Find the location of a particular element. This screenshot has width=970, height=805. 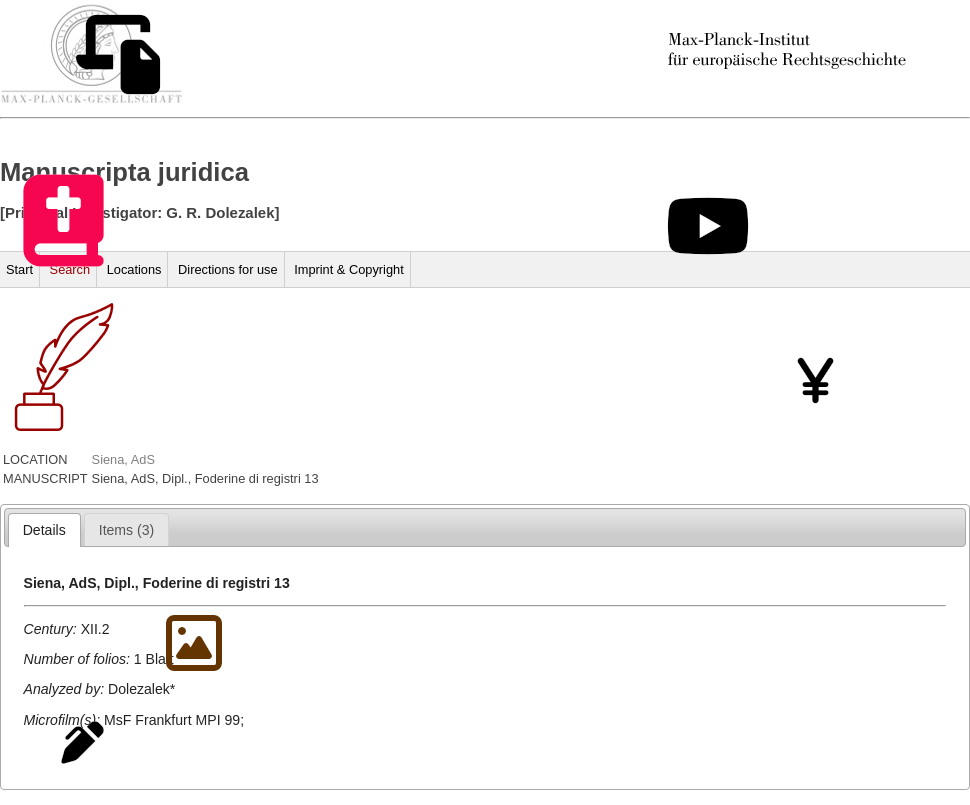

view price in japanese yen is located at coordinates (815, 380).